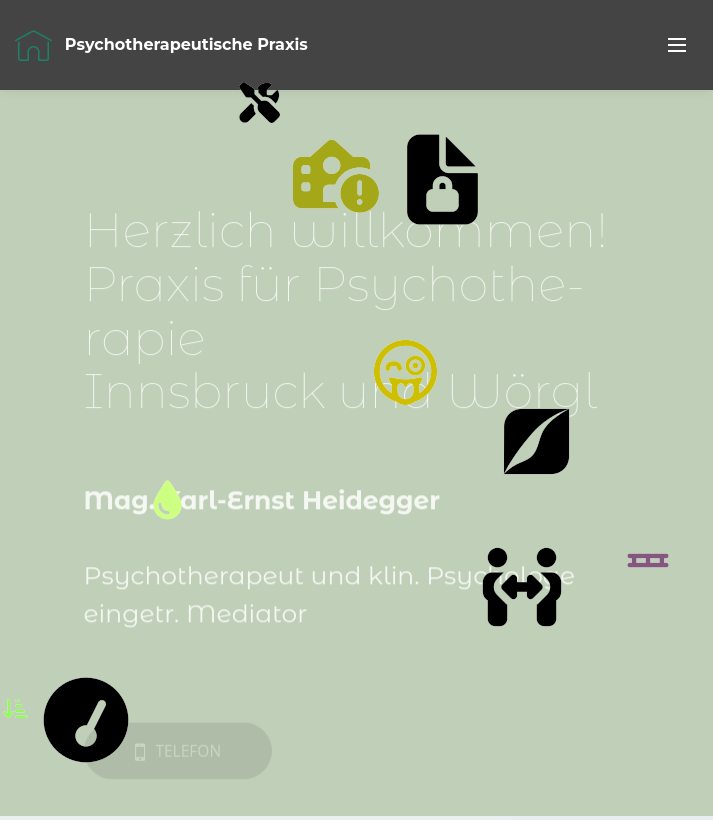  What do you see at coordinates (648, 549) in the screenshot?
I see `view warehouse inventory` at bounding box center [648, 549].